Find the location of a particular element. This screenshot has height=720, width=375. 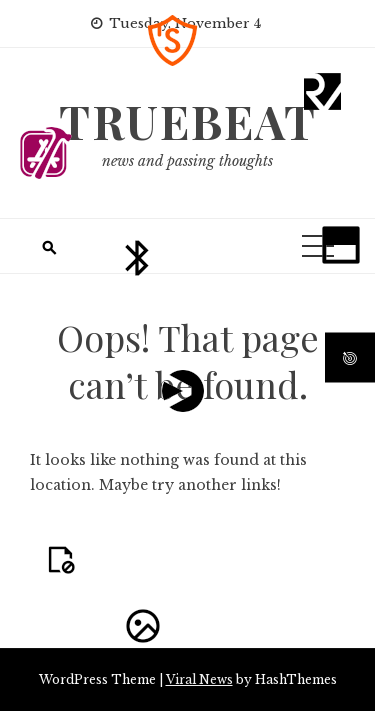

songoda brand logo is located at coordinates (172, 40).